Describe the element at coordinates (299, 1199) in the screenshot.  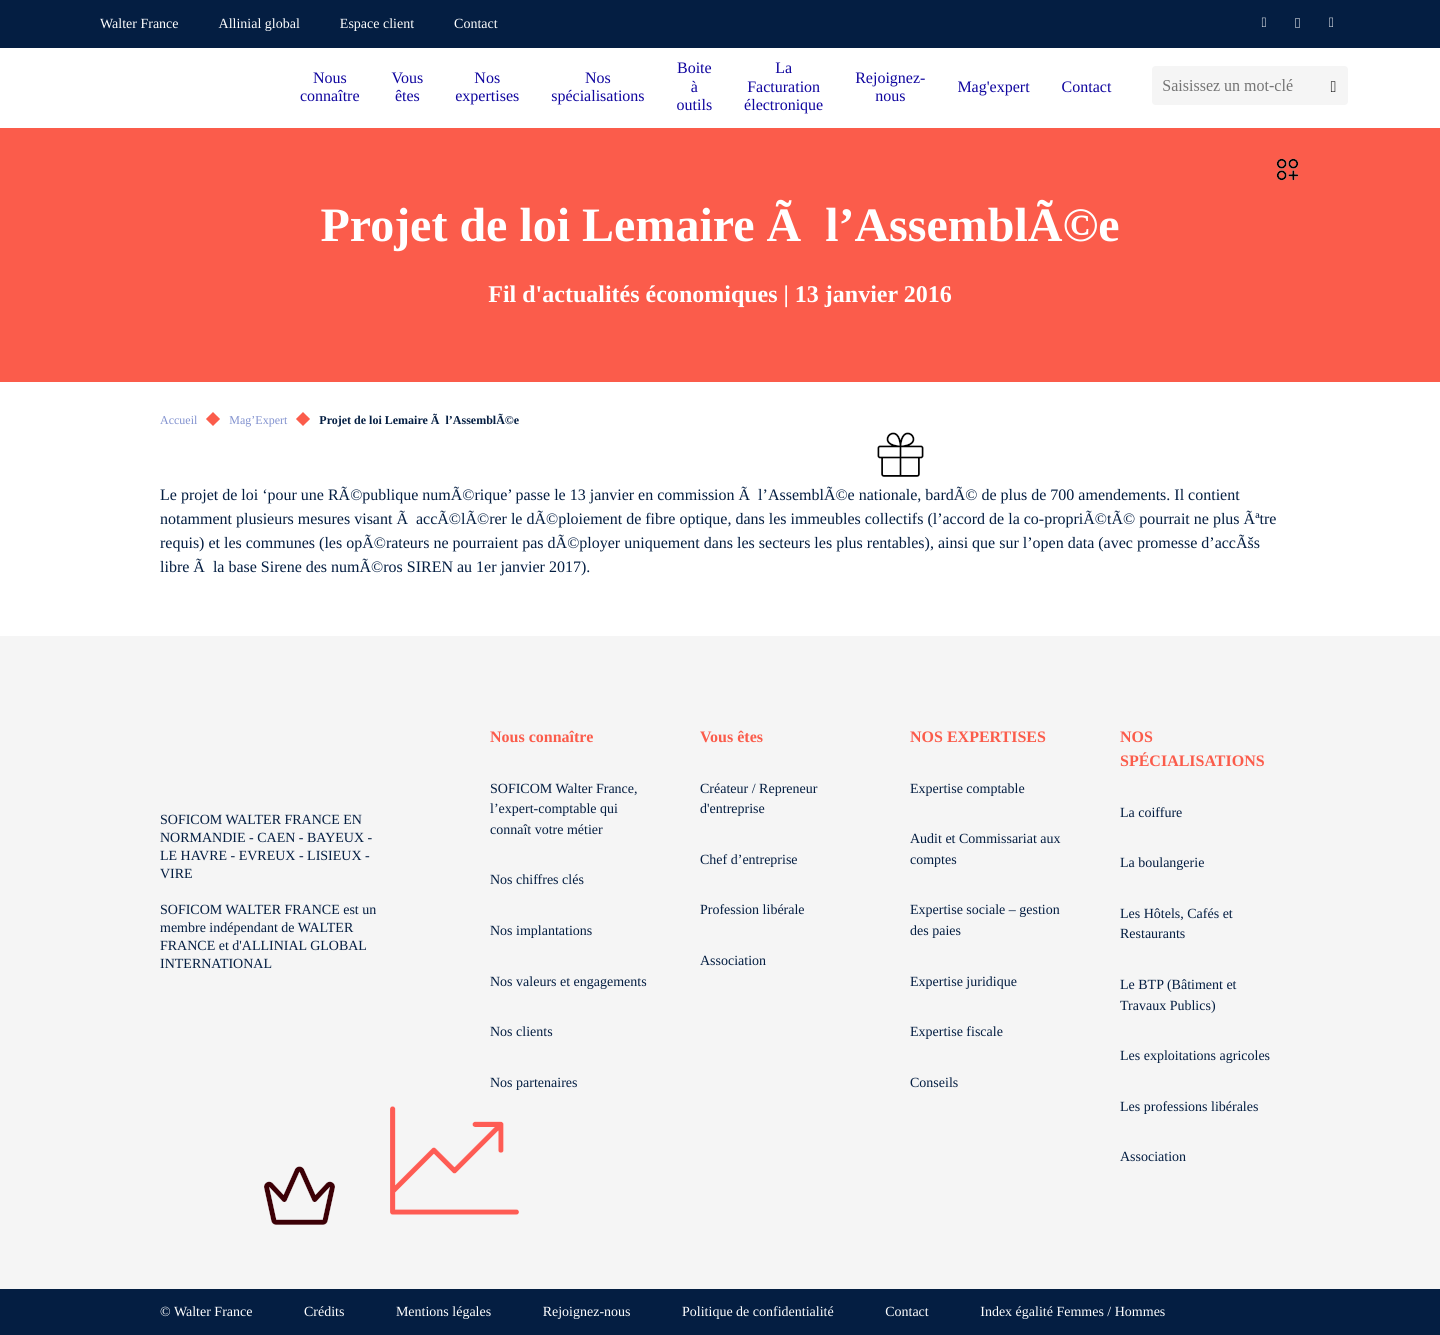
I see `indicates premium or pro membership status` at that location.